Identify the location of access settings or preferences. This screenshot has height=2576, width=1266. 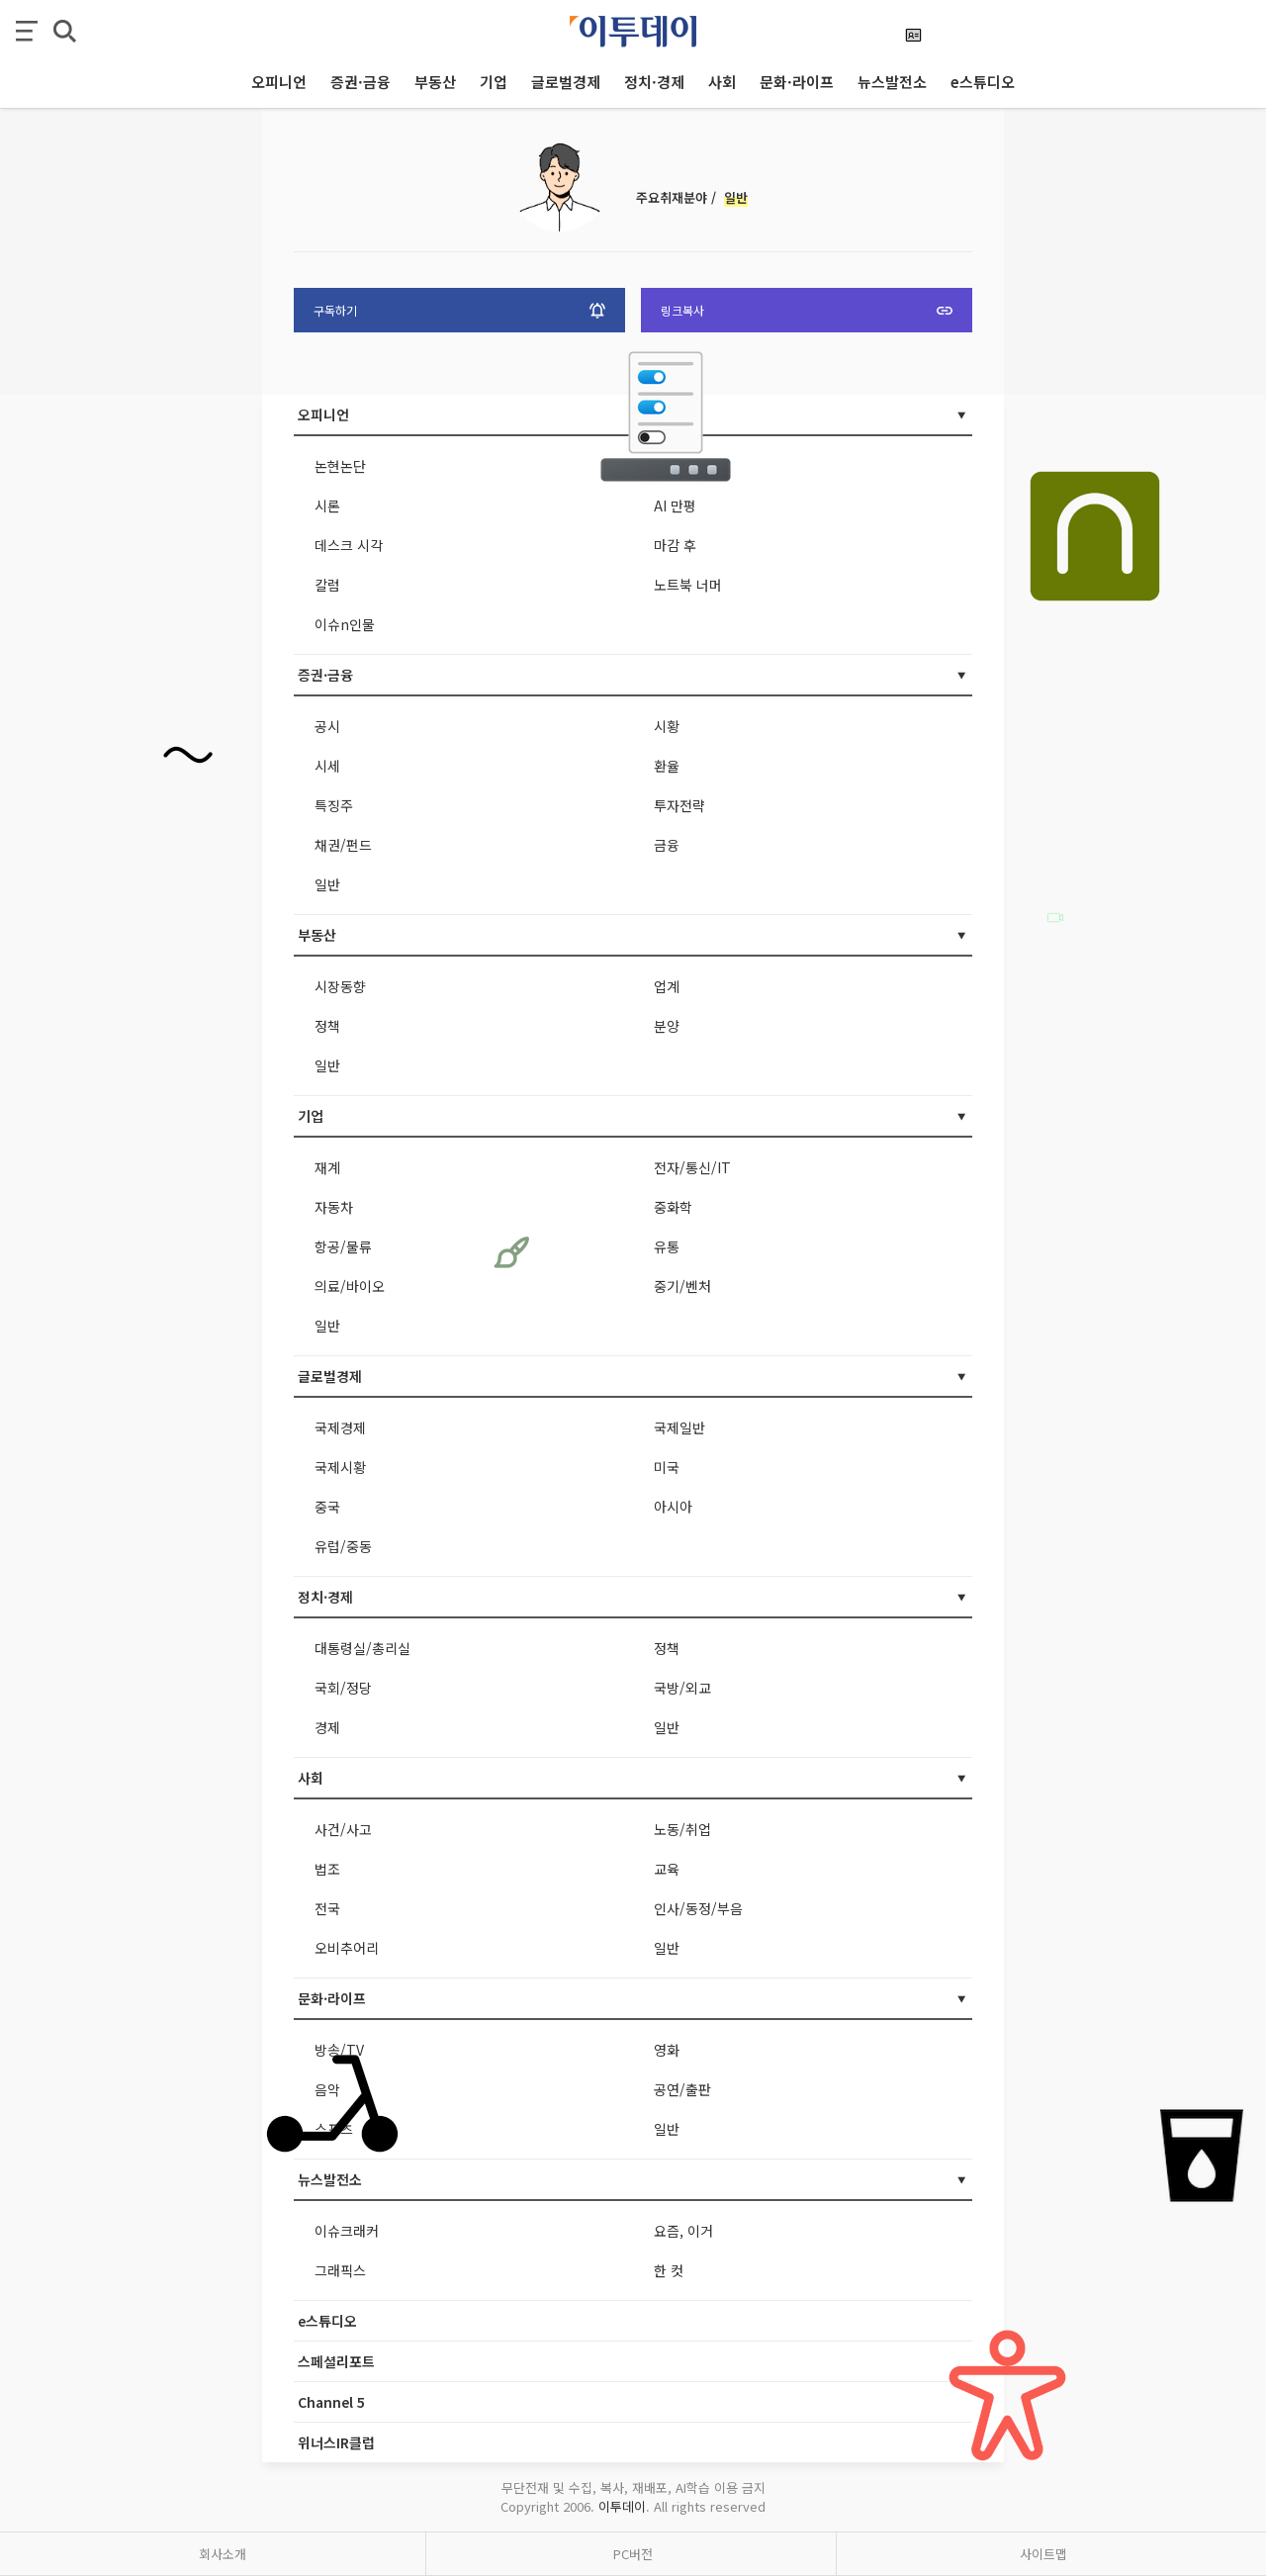
(666, 416).